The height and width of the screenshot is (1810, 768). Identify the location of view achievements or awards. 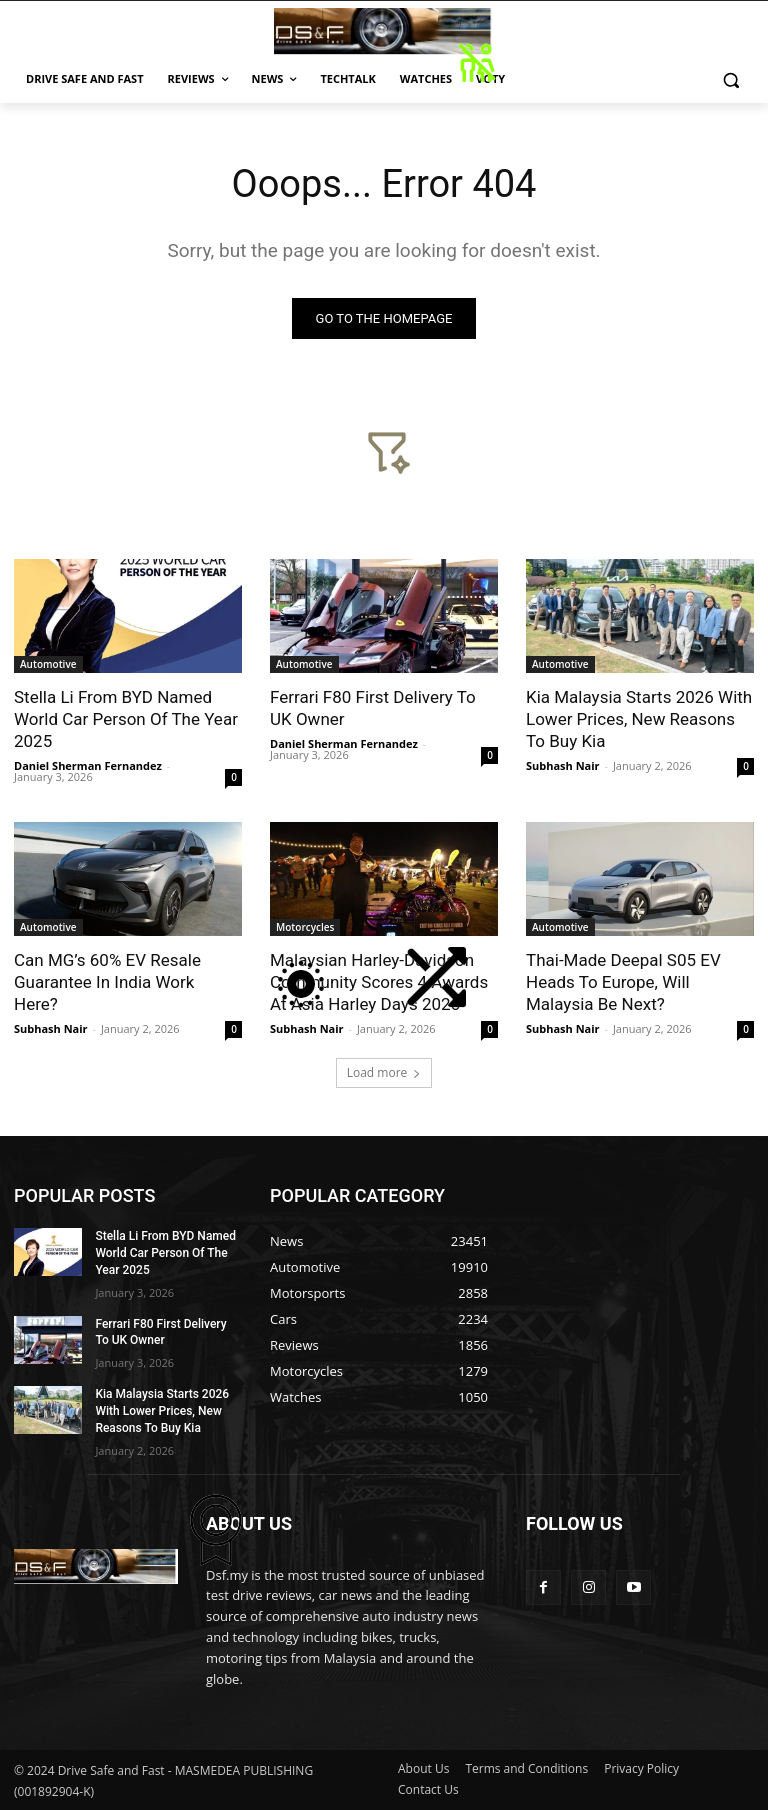
(216, 1530).